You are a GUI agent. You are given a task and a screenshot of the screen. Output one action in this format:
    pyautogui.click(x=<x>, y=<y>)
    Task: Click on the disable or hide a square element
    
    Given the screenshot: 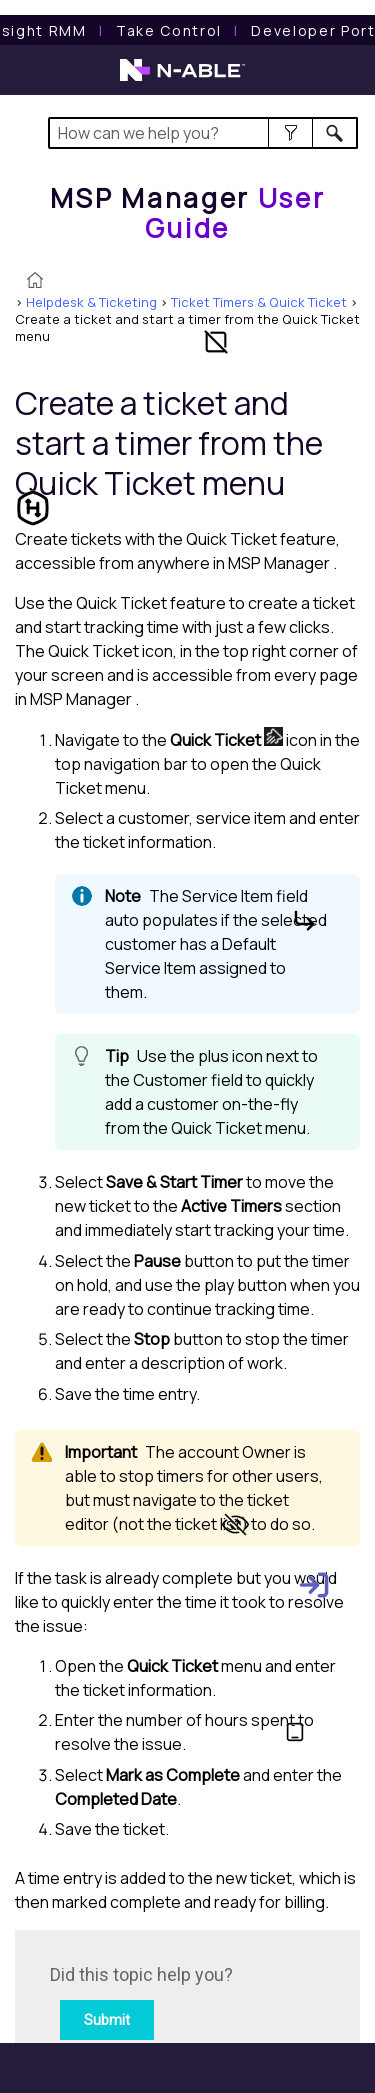 What is the action you would take?
    pyautogui.click(x=216, y=342)
    